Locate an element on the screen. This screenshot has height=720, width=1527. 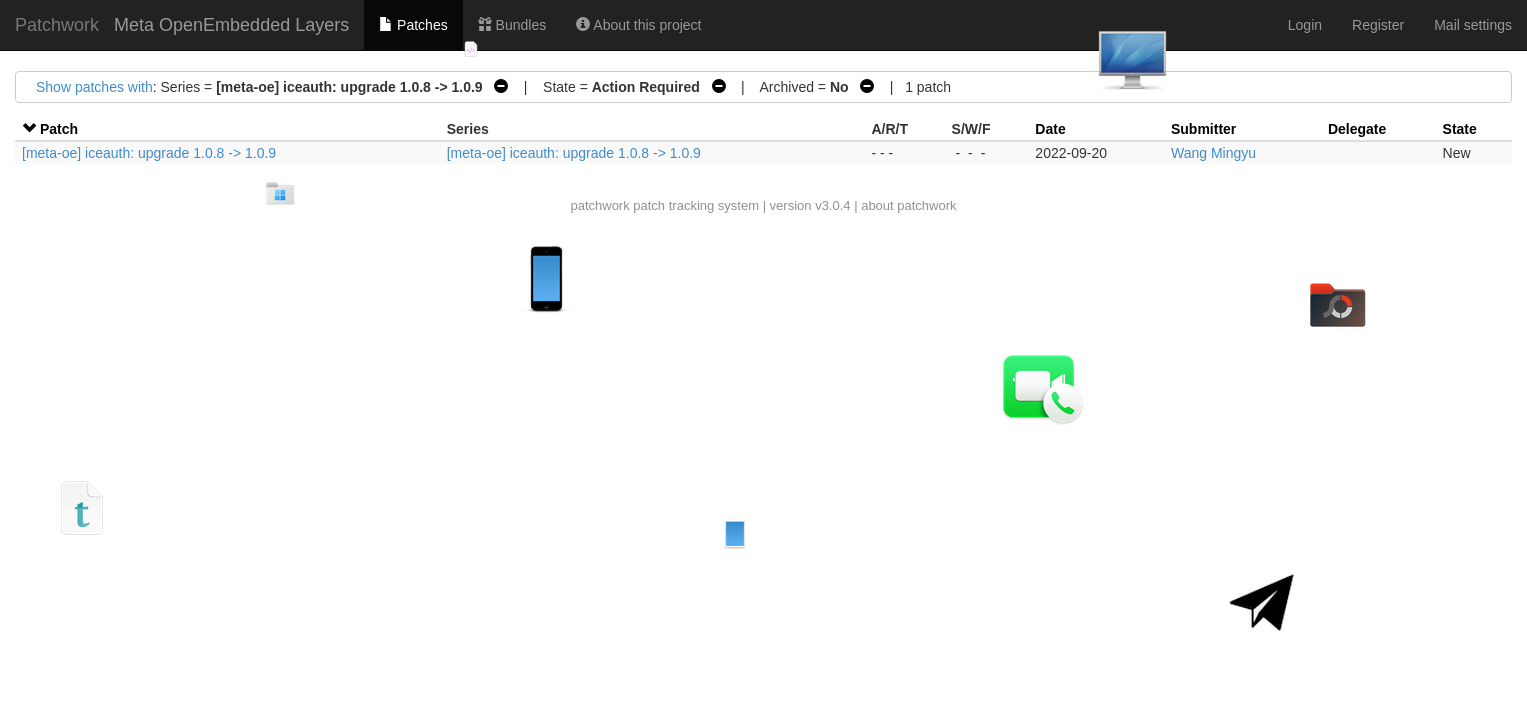
open the windows 11 system folder is located at coordinates (280, 194).